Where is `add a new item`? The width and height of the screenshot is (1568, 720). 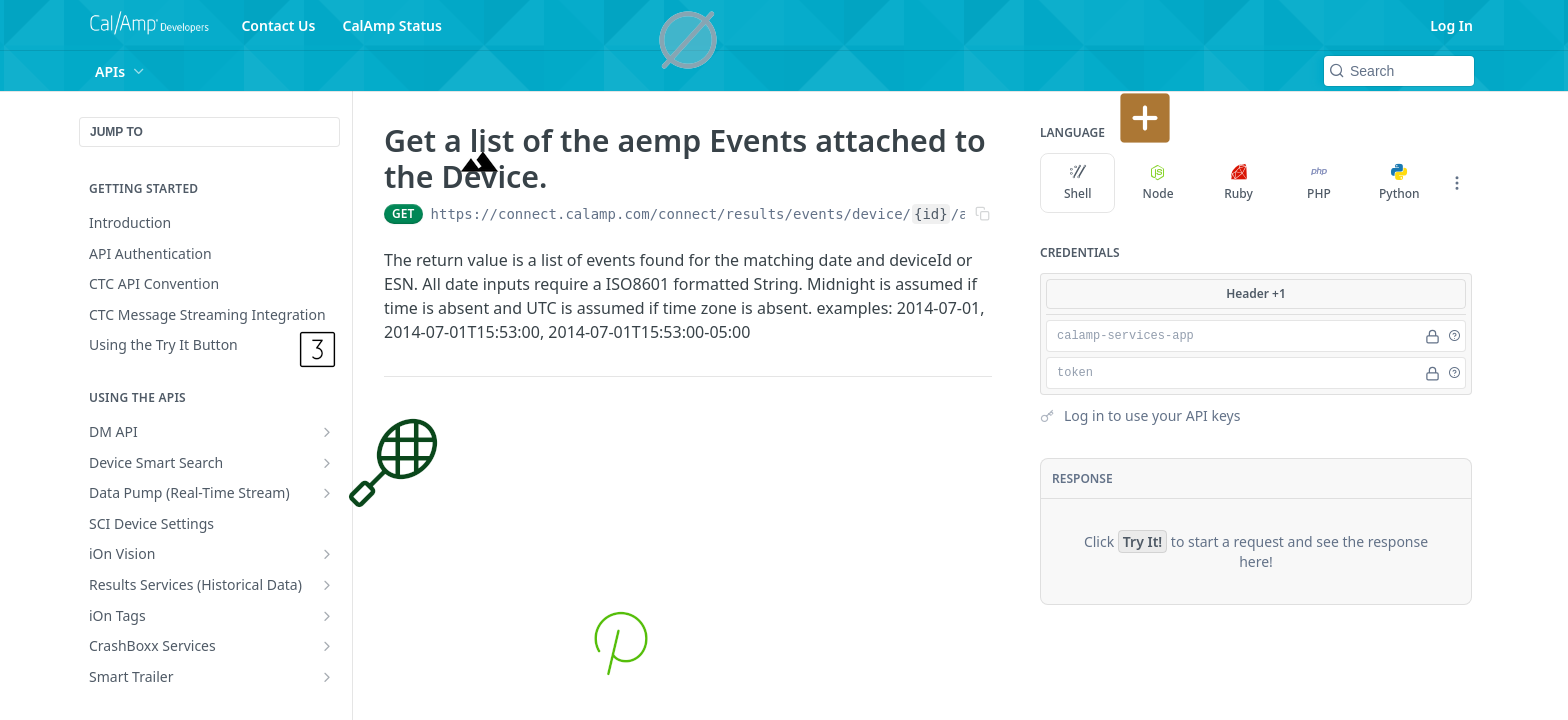
add a new item is located at coordinates (1145, 118).